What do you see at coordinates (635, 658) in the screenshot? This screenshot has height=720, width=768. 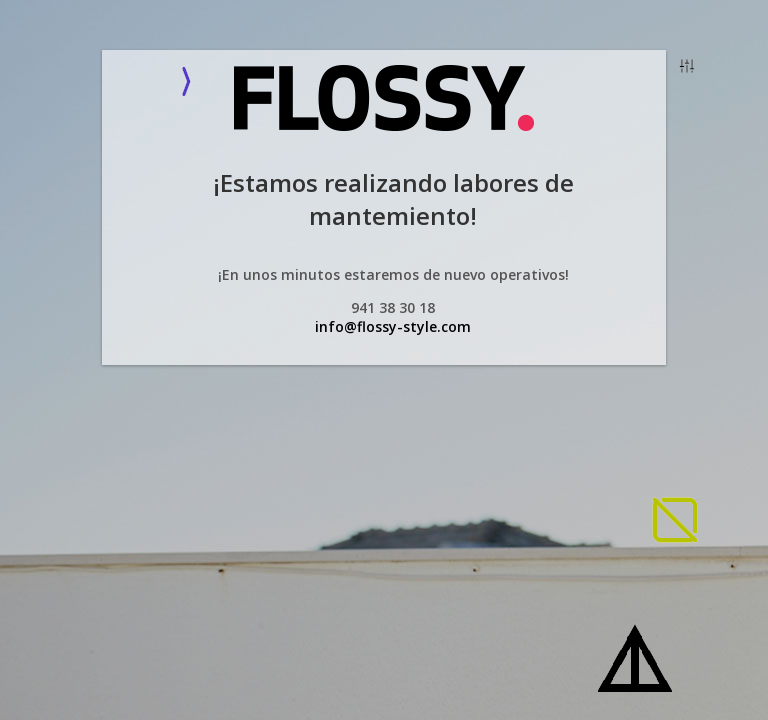 I see `view item details` at bounding box center [635, 658].